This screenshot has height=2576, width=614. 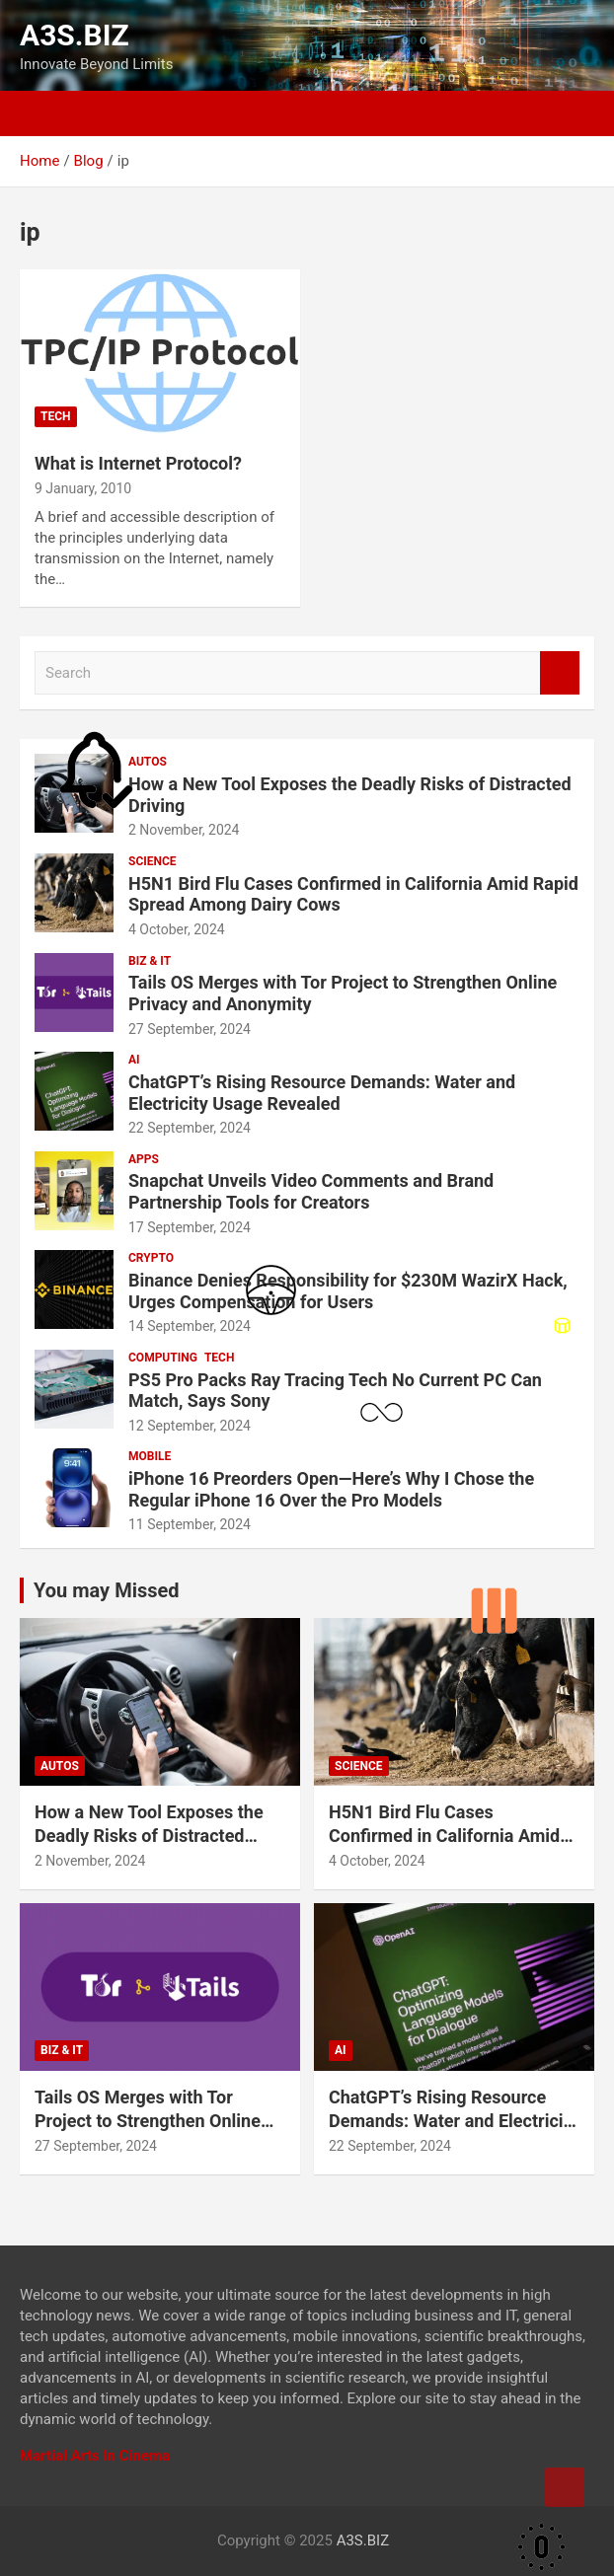 I want to click on switch to three-column layout, so click(x=494, y=1610).